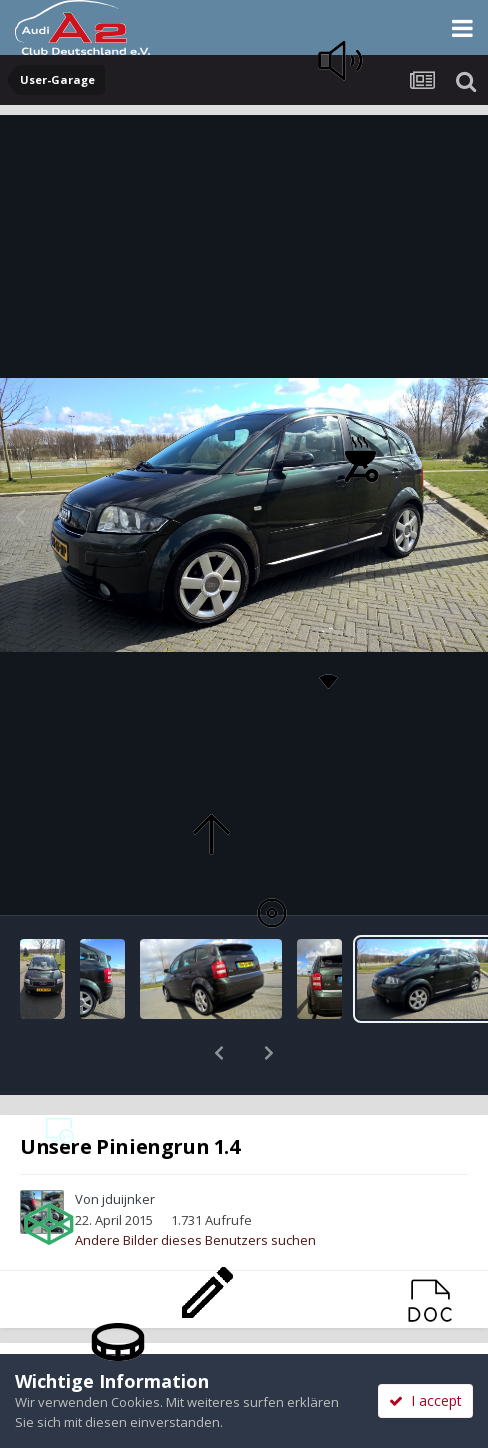  What do you see at coordinates (207, 1292) in the screenshot?
I see `create or compose new content` at bounding box center [207, 1292].